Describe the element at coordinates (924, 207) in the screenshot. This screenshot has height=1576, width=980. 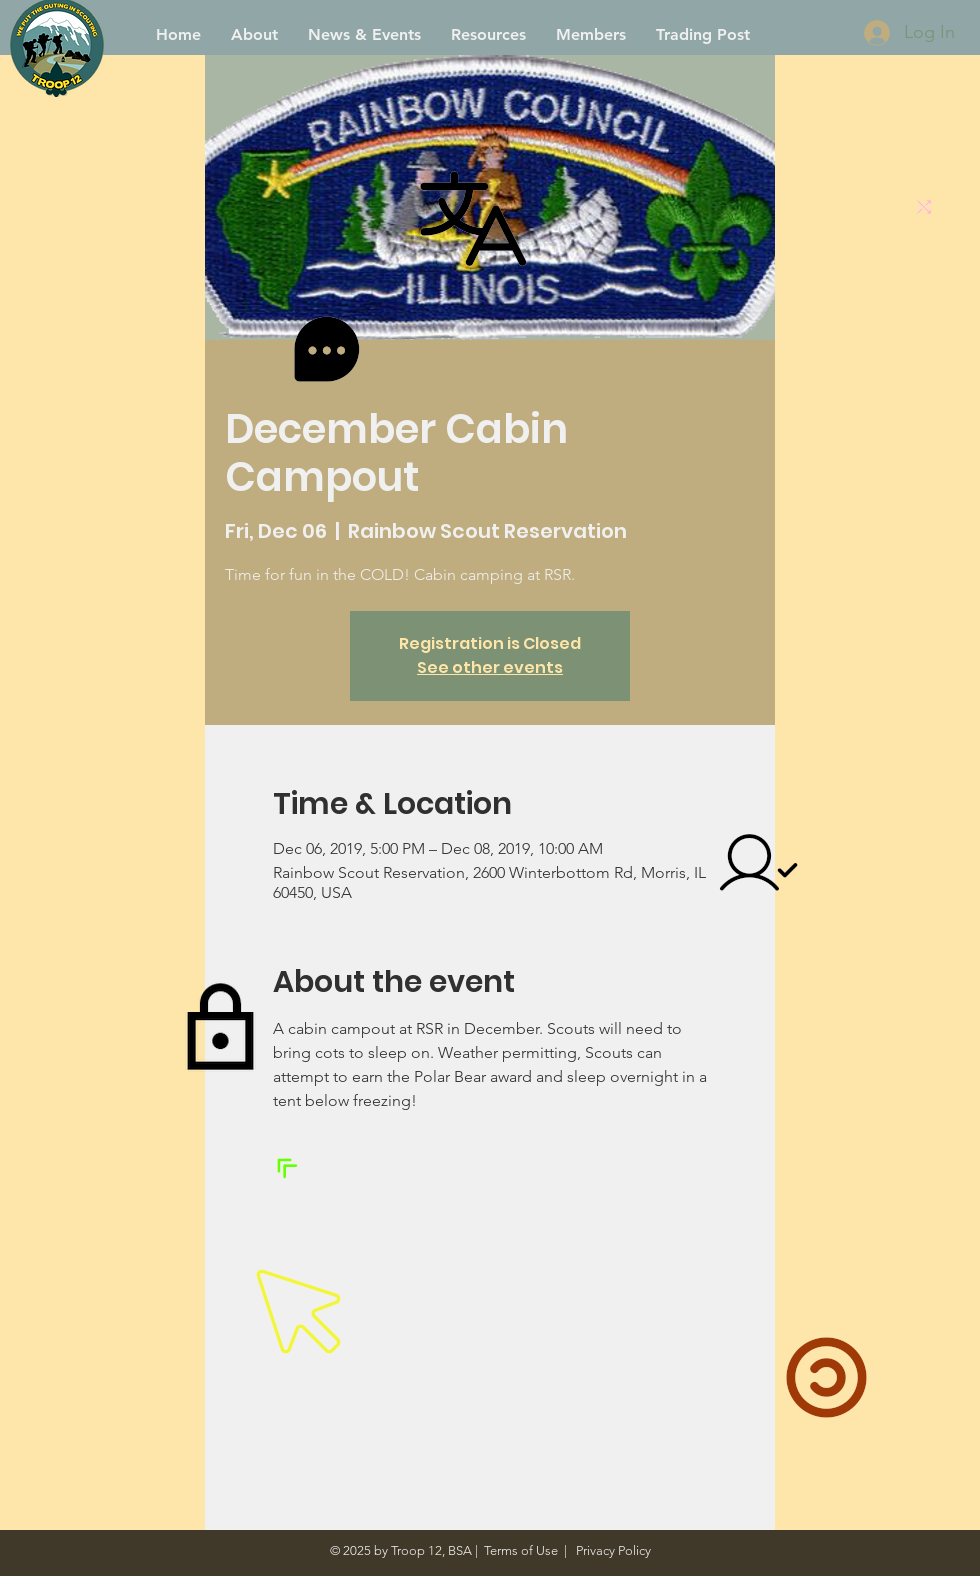
I see `shuffle or randomize playback order` at that location.